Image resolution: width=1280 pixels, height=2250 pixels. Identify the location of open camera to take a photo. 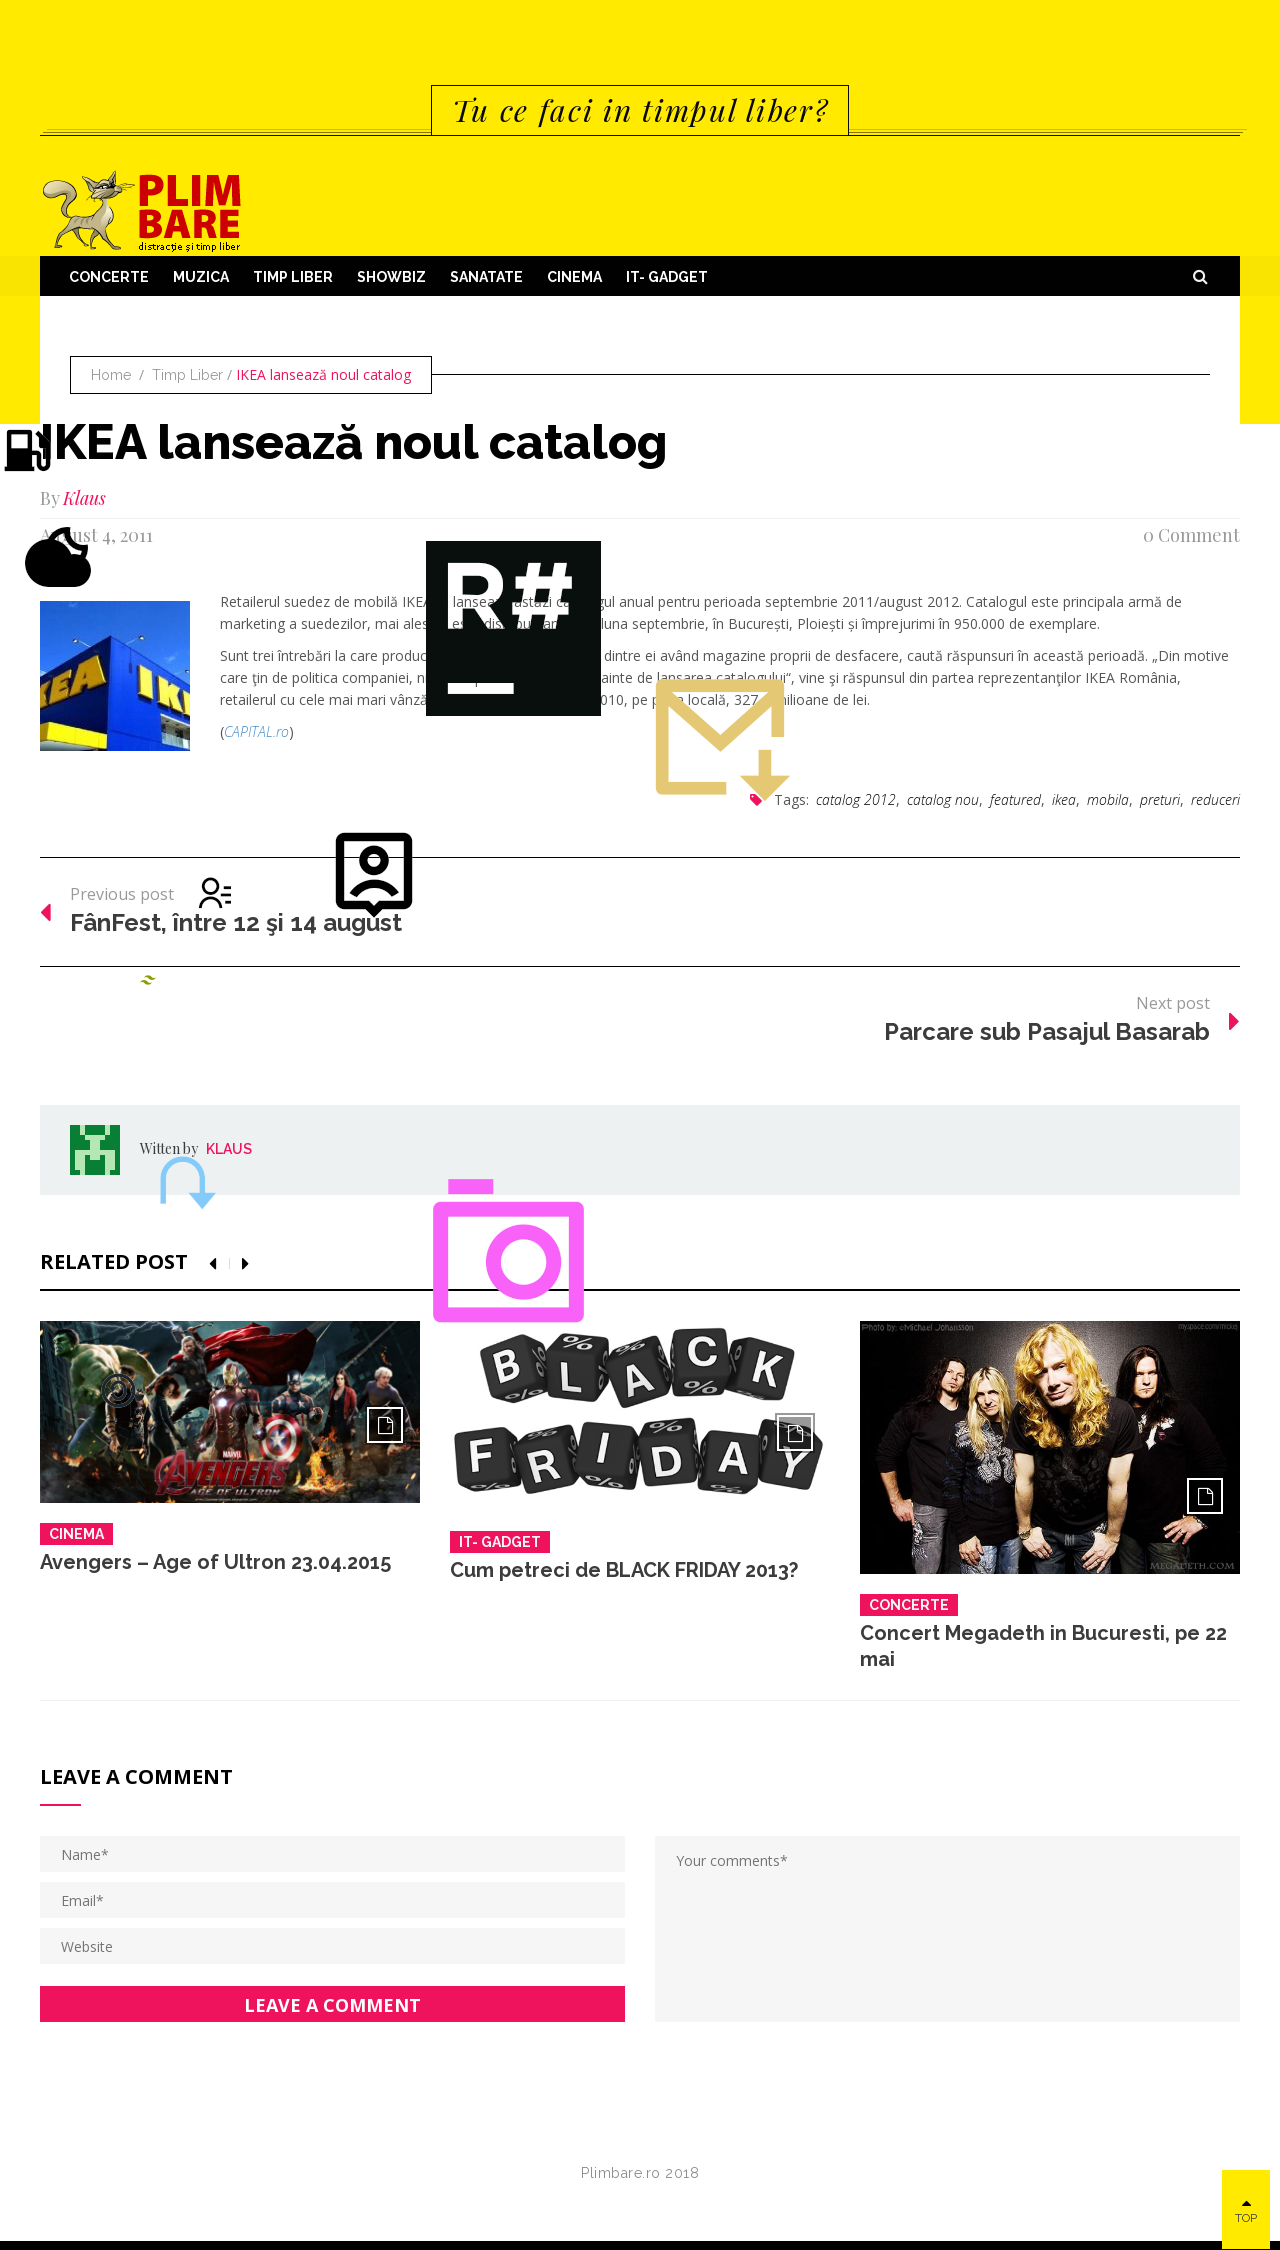
(508, 1254).